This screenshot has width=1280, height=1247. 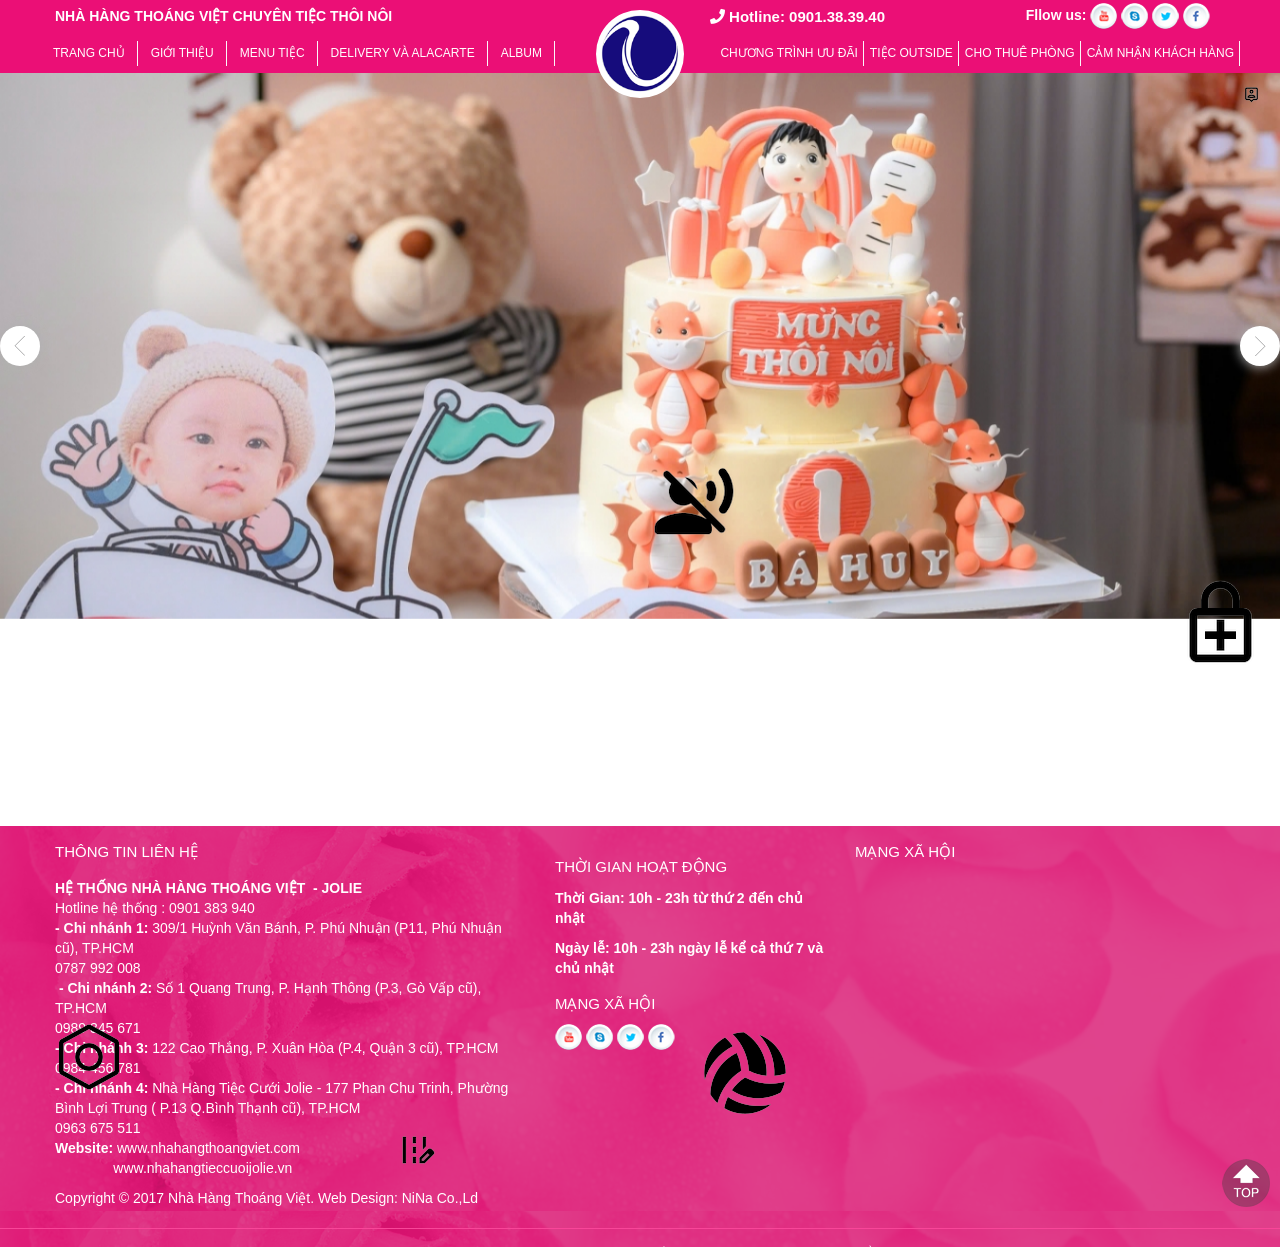 What do you see at coordinates (1220, 623) in the screenshot?
I see `enable enhanced encryption for added security` at bounding box center [1220, 623].